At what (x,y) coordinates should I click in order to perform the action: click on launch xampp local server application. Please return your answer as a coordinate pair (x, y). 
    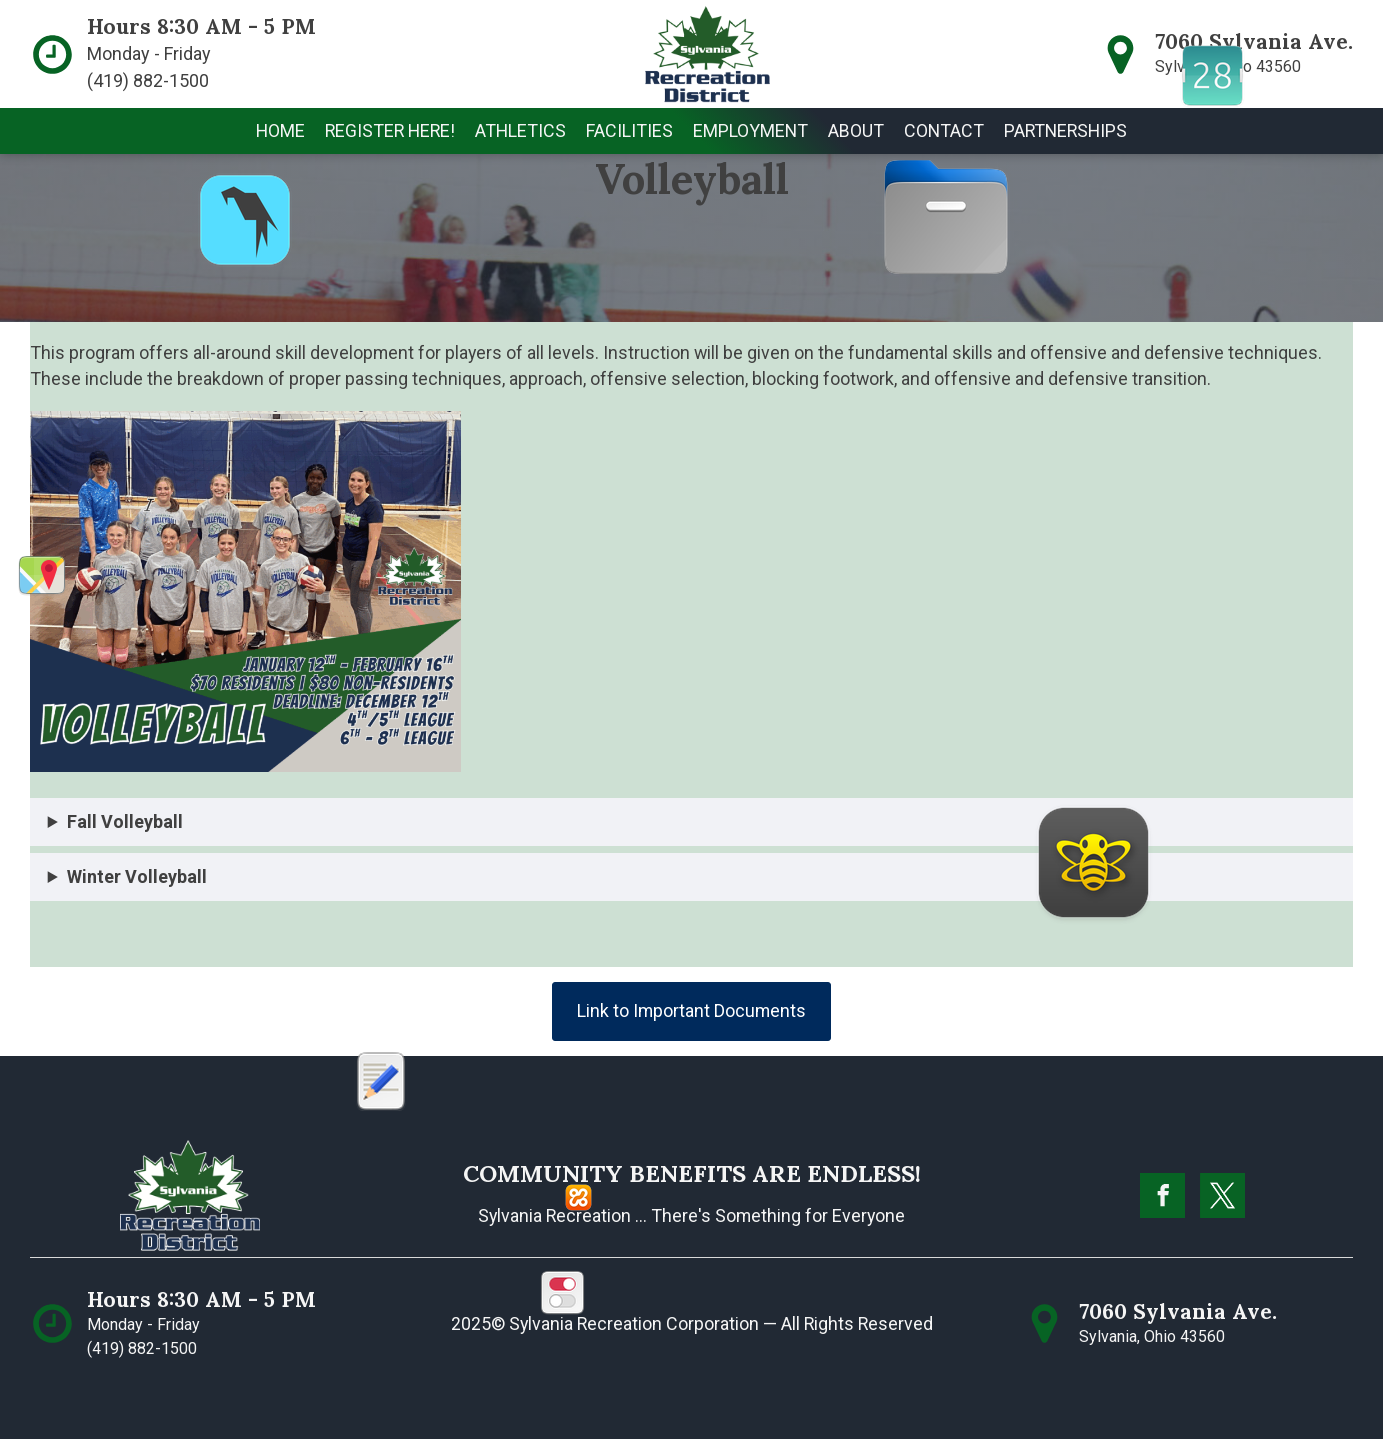
    Looking at the image, I should click on (578, 1197).